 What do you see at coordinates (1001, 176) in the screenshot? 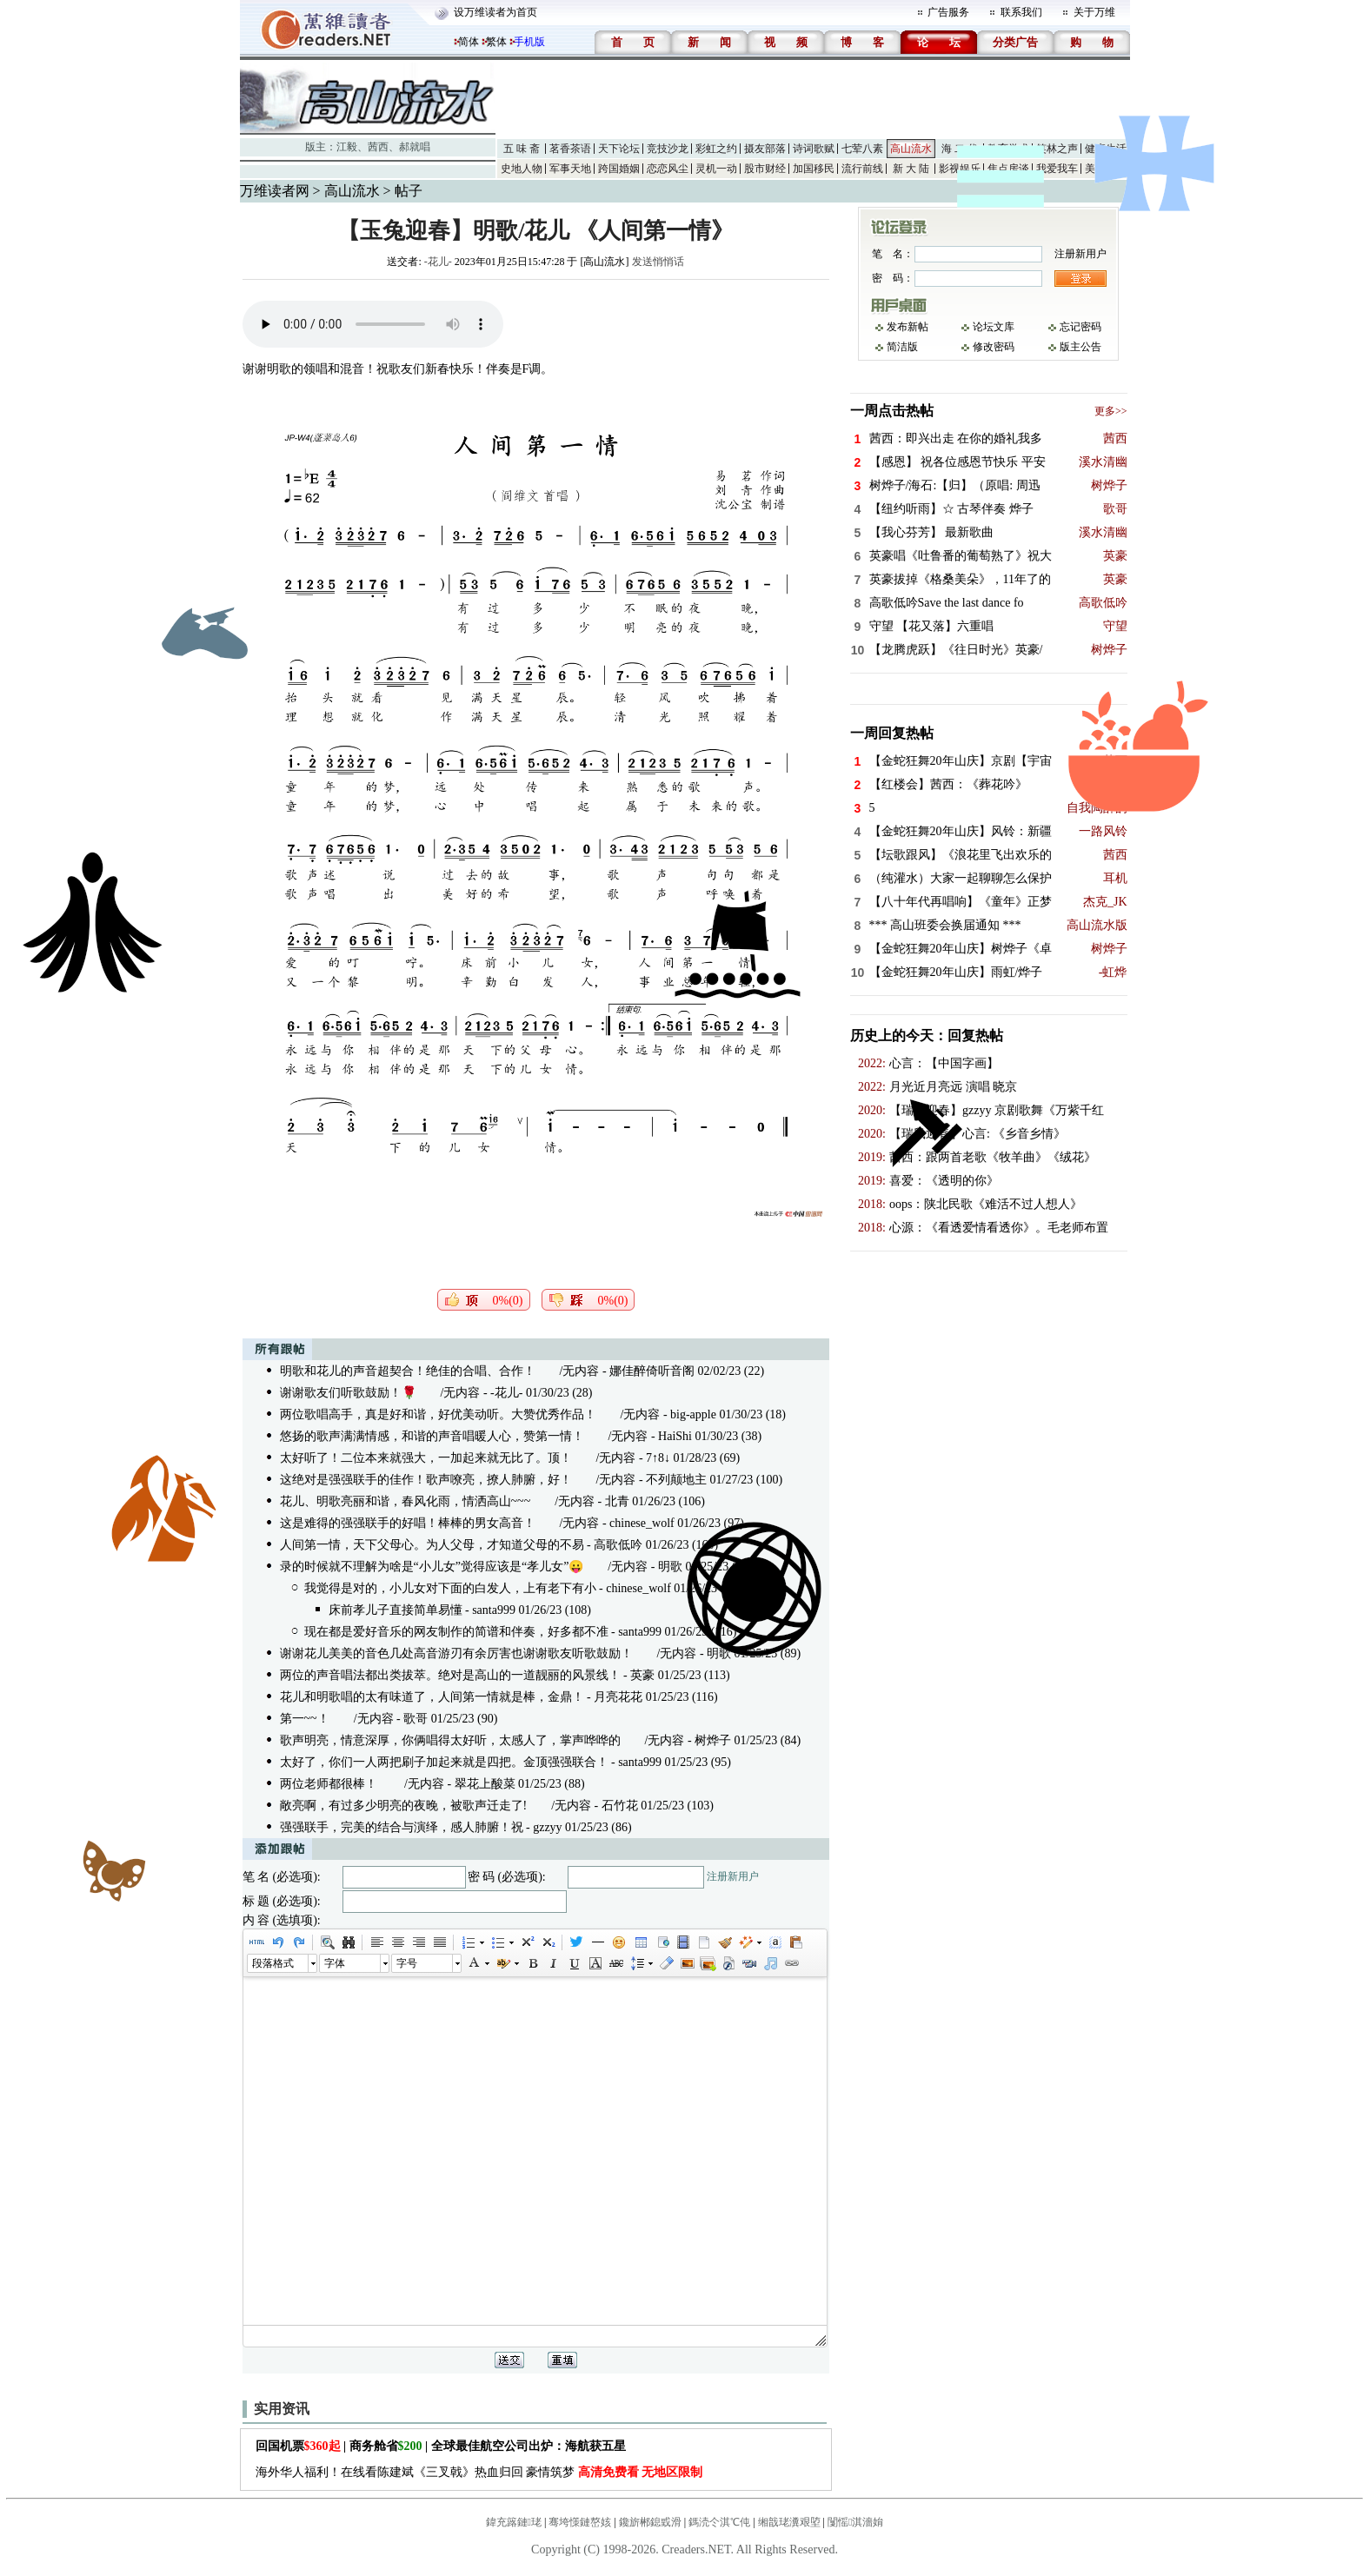
I see `open the navigation menu` at bounding box center [1001, 176].